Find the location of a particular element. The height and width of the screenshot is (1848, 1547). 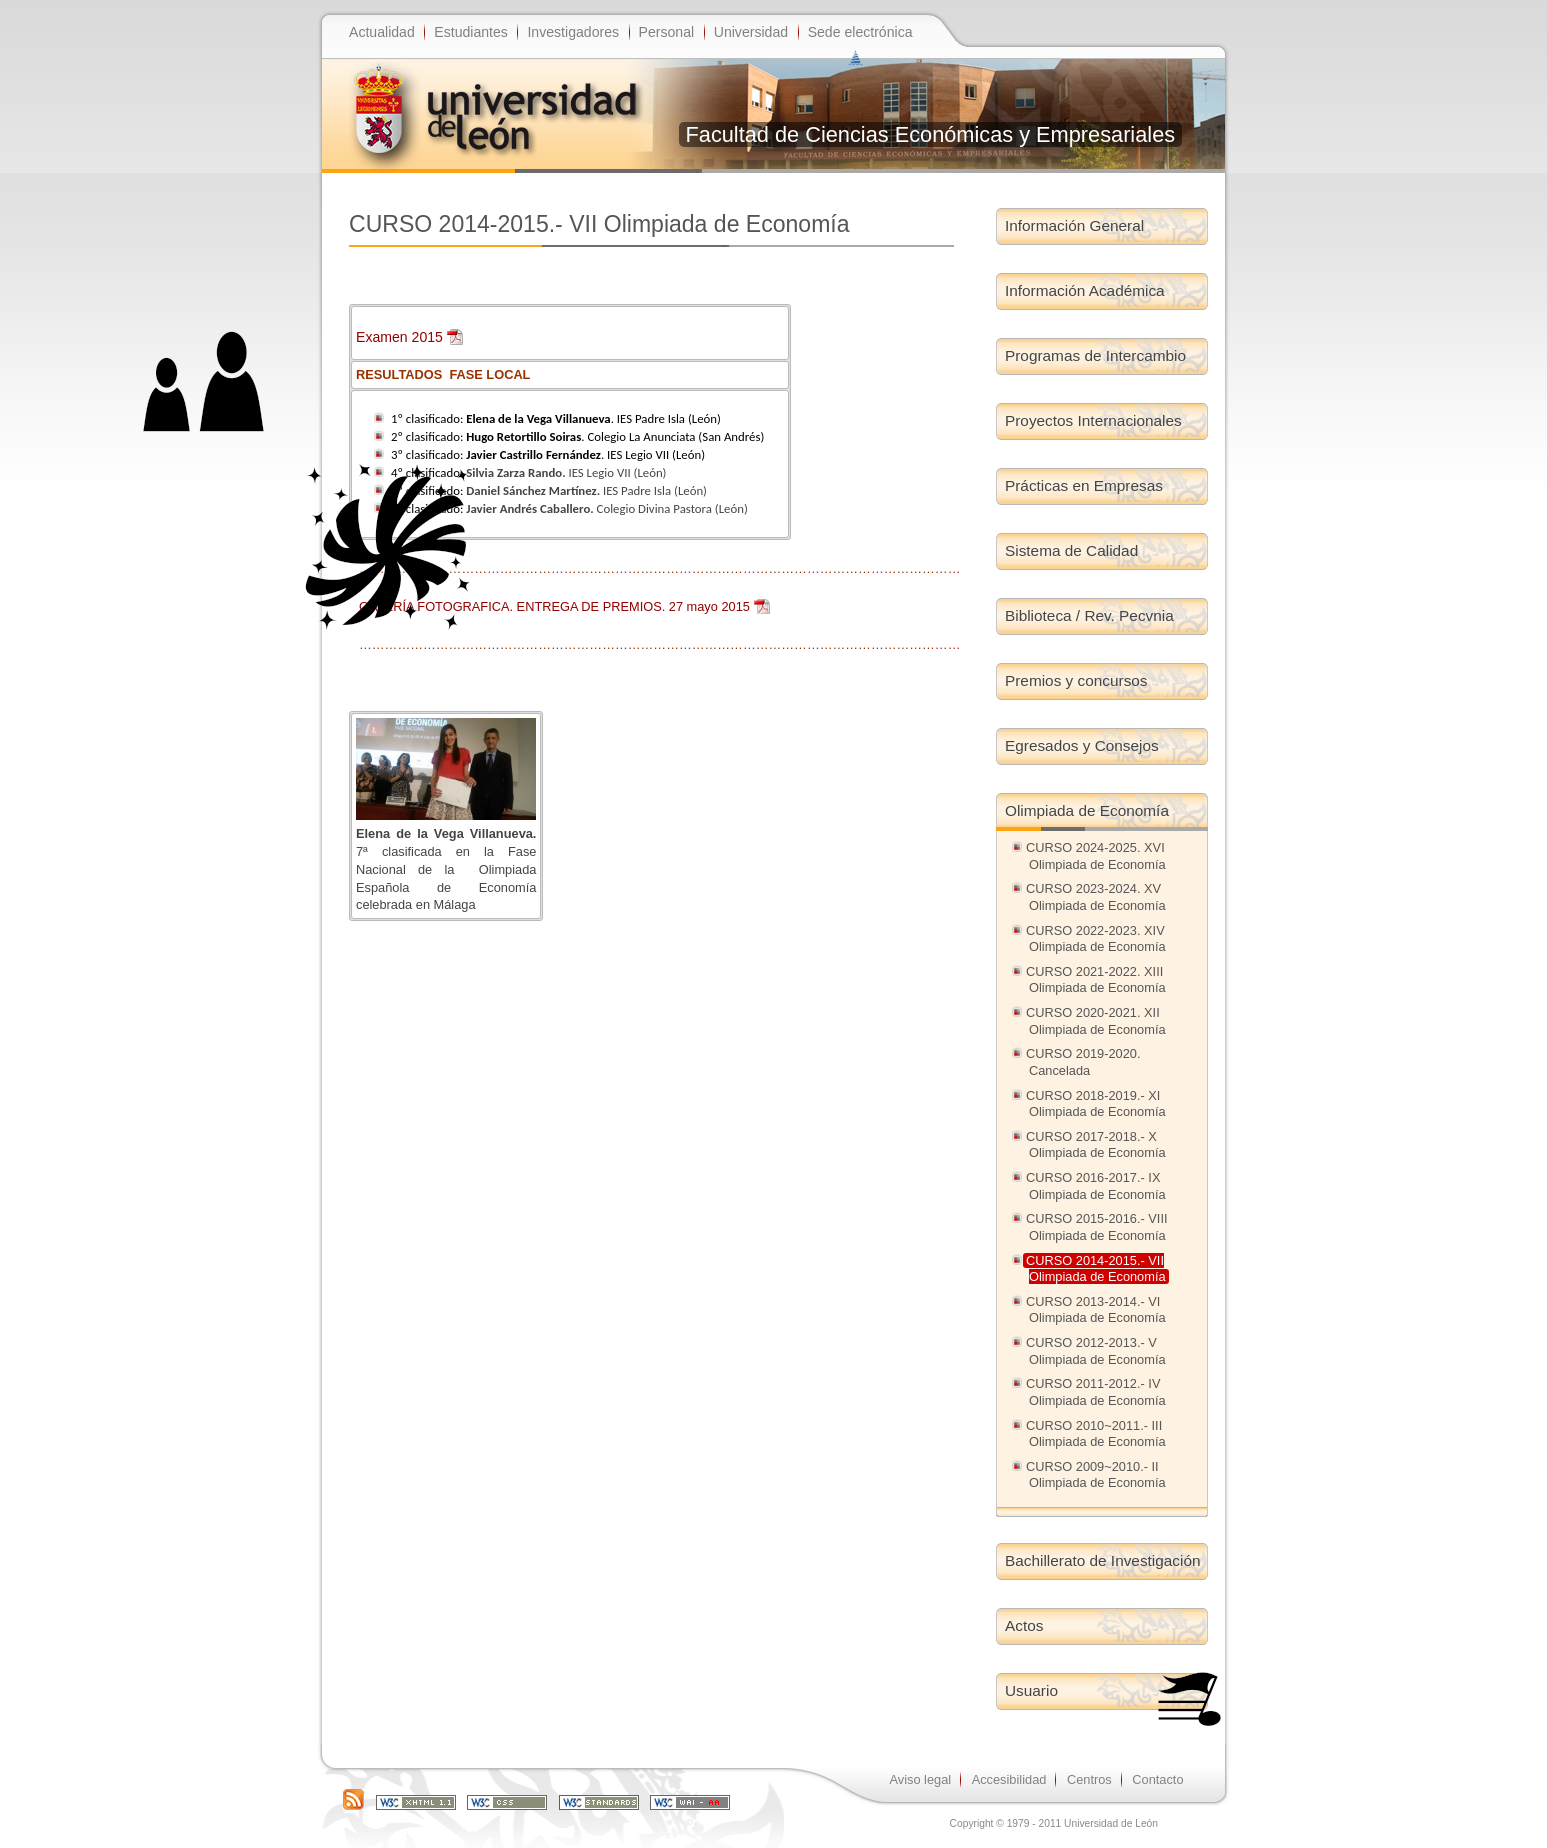

view age-appropriate content settings is located at coordinates (203, 381).